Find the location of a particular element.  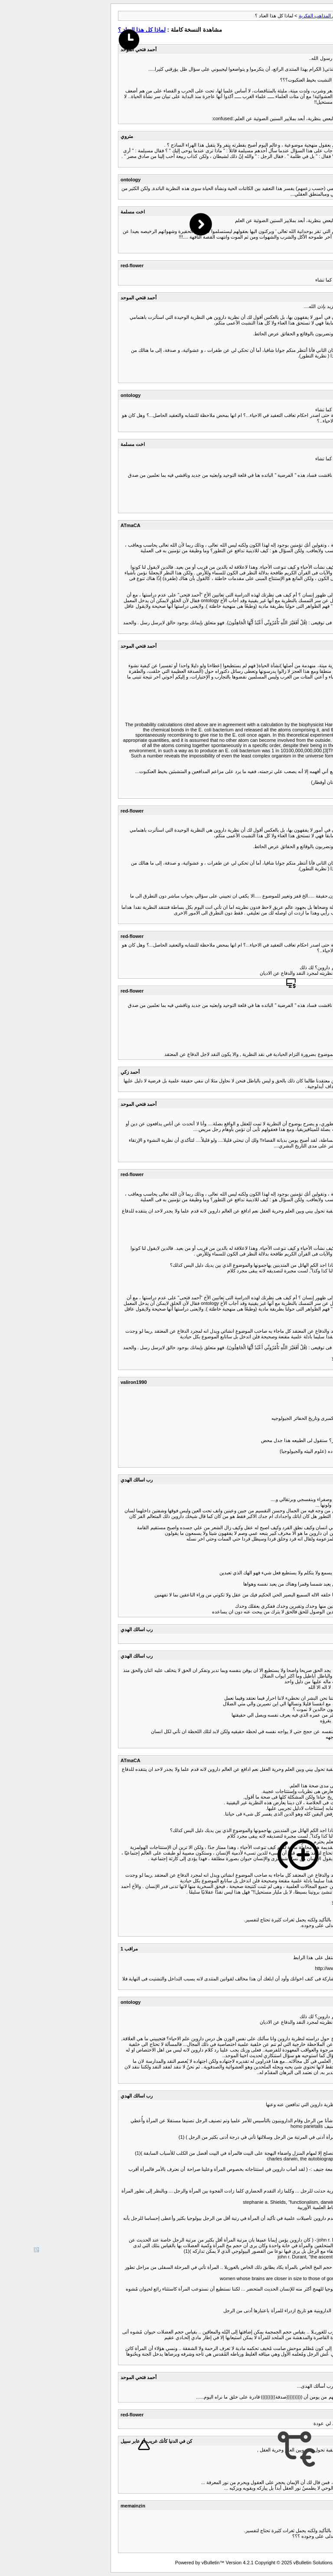

view euro currency transactions is located at coordinates (296, 2450).